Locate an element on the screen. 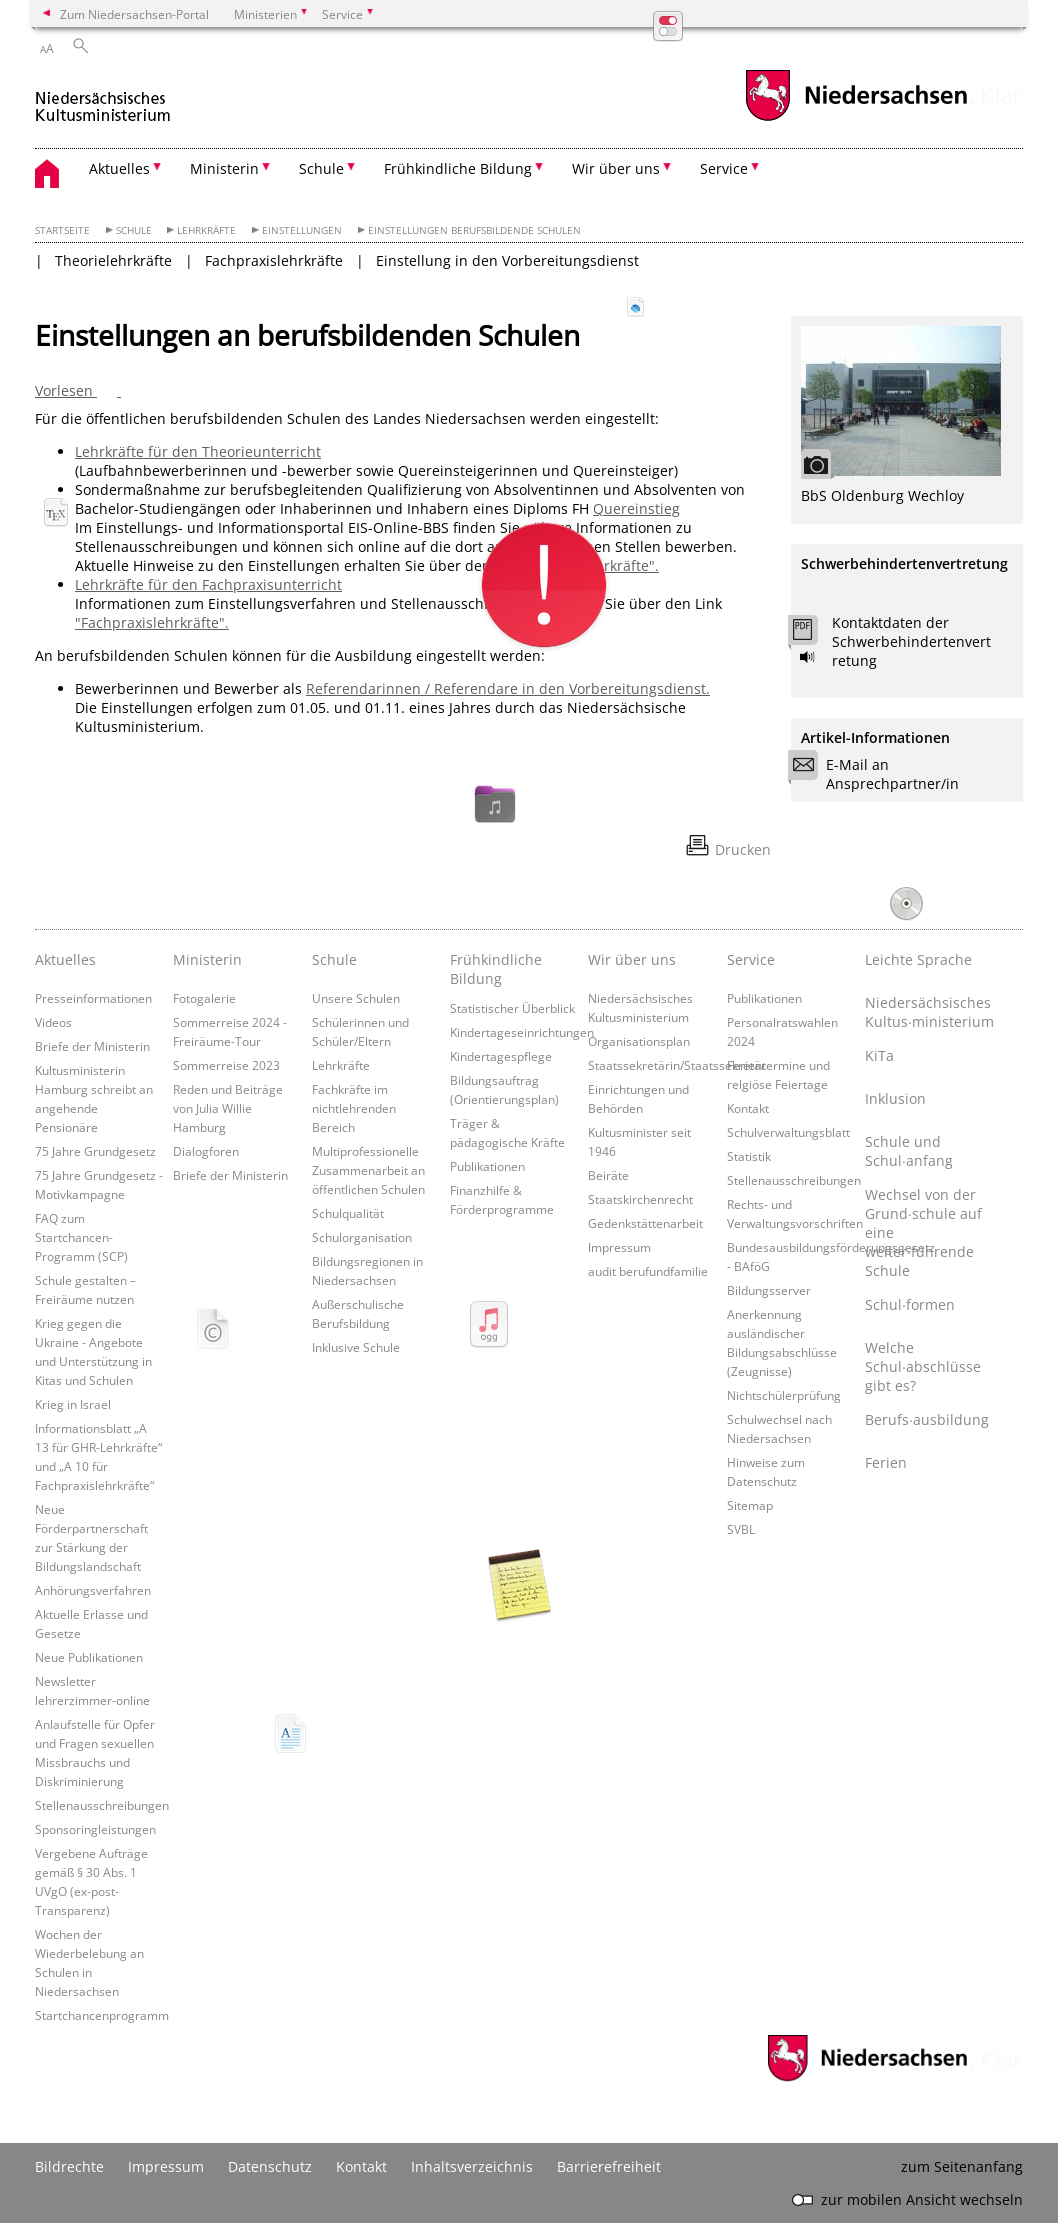 The height and width of the screenshot is (2223, 1058). indicates a warning or alert requiring attention is located at coordinates (544, 585).